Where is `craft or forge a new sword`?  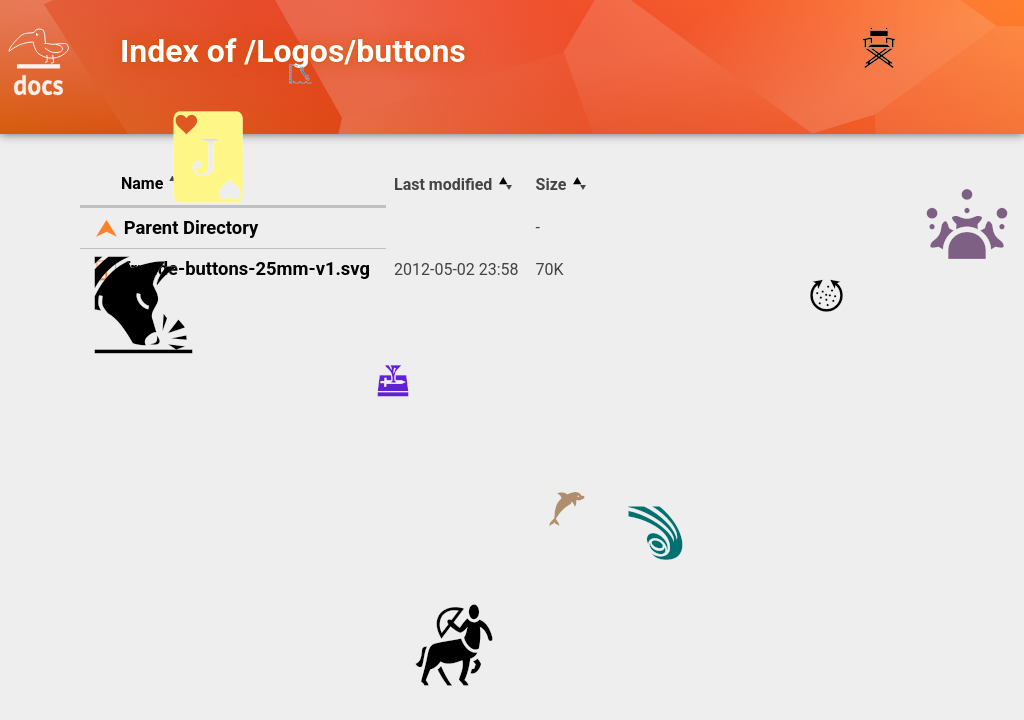
craft or forge a new sword is located at coordinates (393, 381).